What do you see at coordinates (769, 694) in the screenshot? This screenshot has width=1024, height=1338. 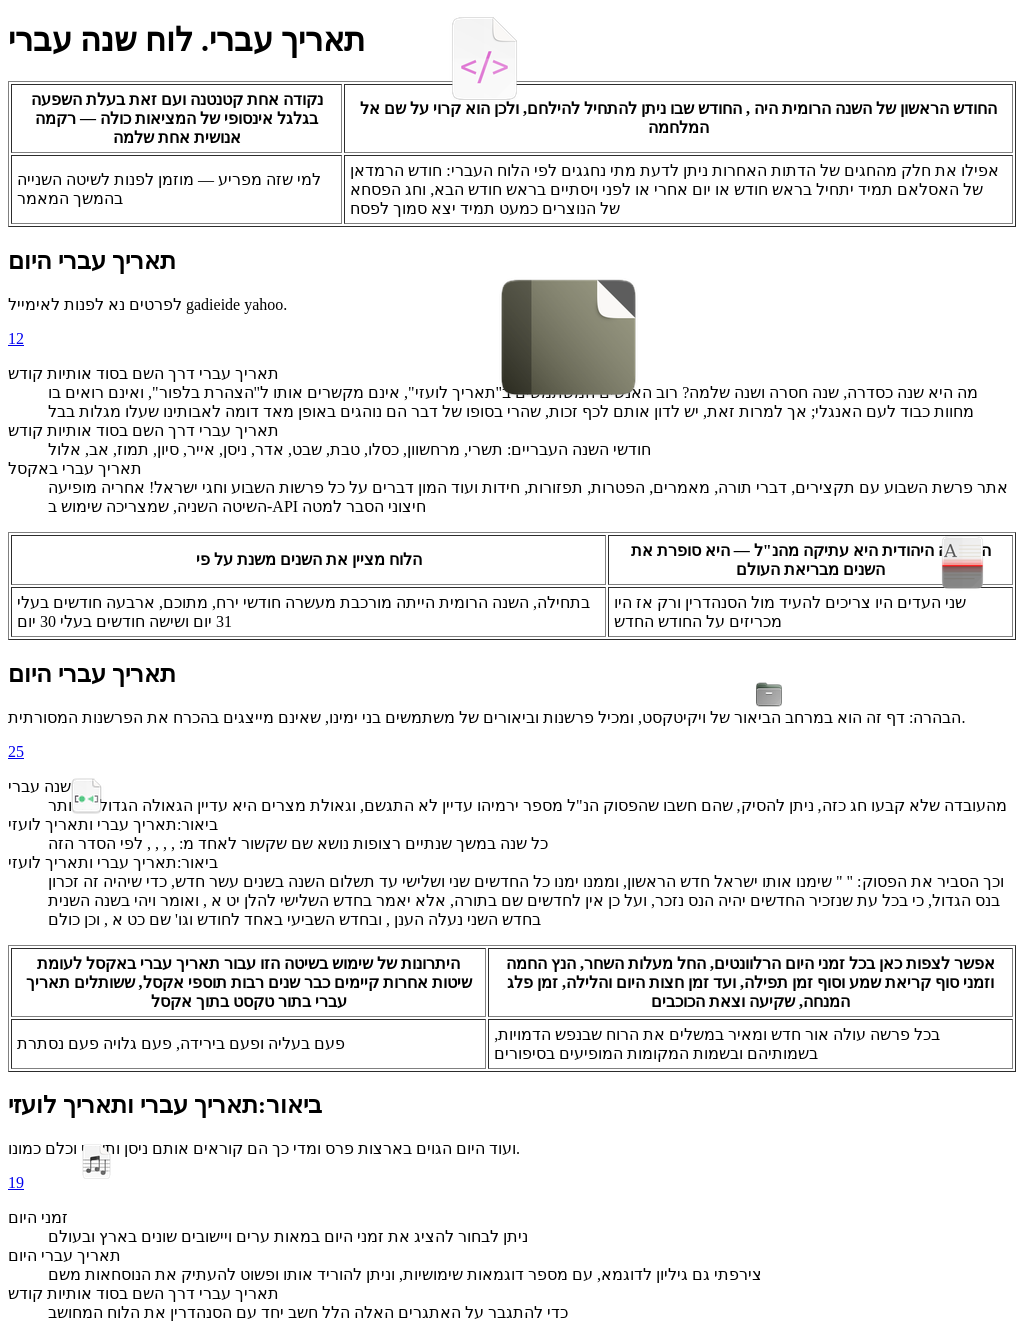 I see `open file manager application` at bounding box center [769, 694].